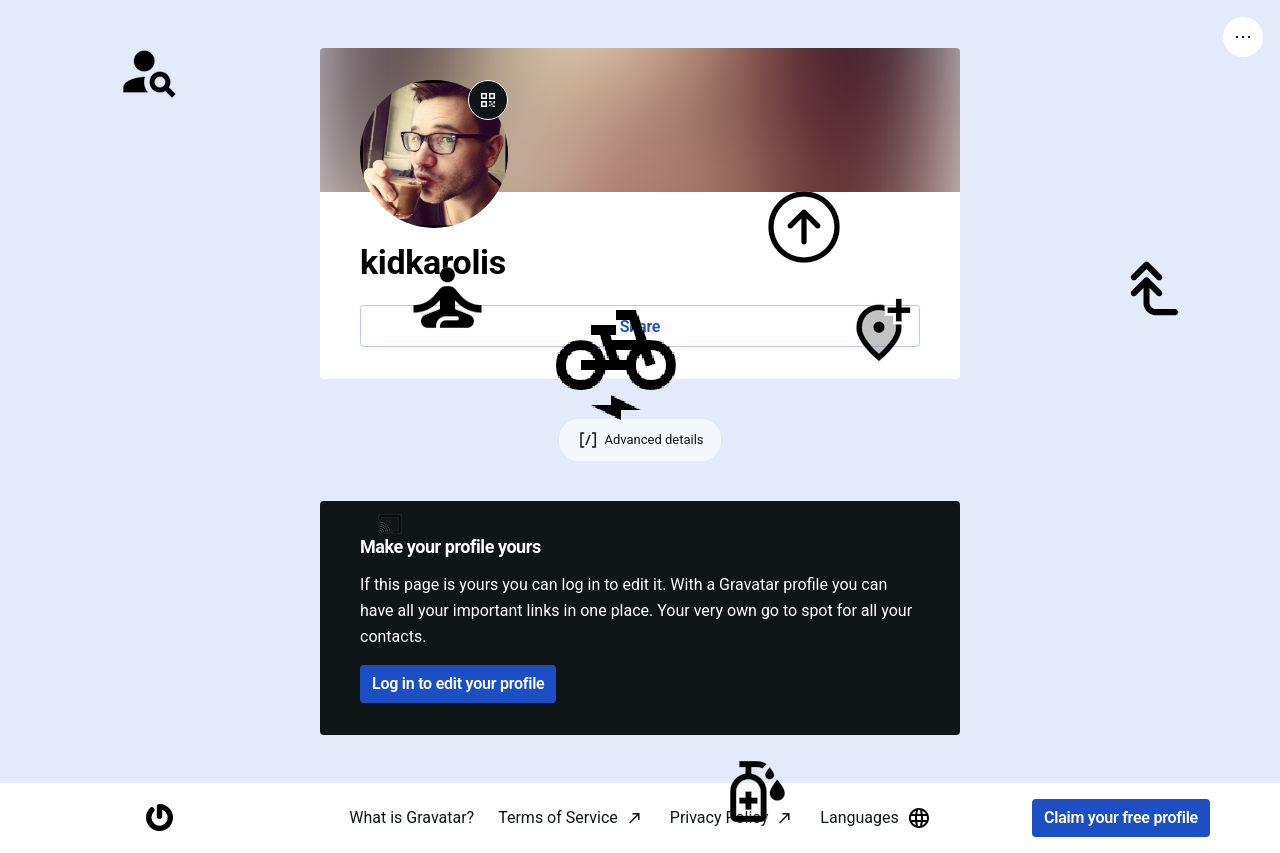 The width and height of the screenshot is (1280, 853). Describe the element at coordinates (447, 297) in the screenshot. I see `access meditation or mindfulness features` at that location.